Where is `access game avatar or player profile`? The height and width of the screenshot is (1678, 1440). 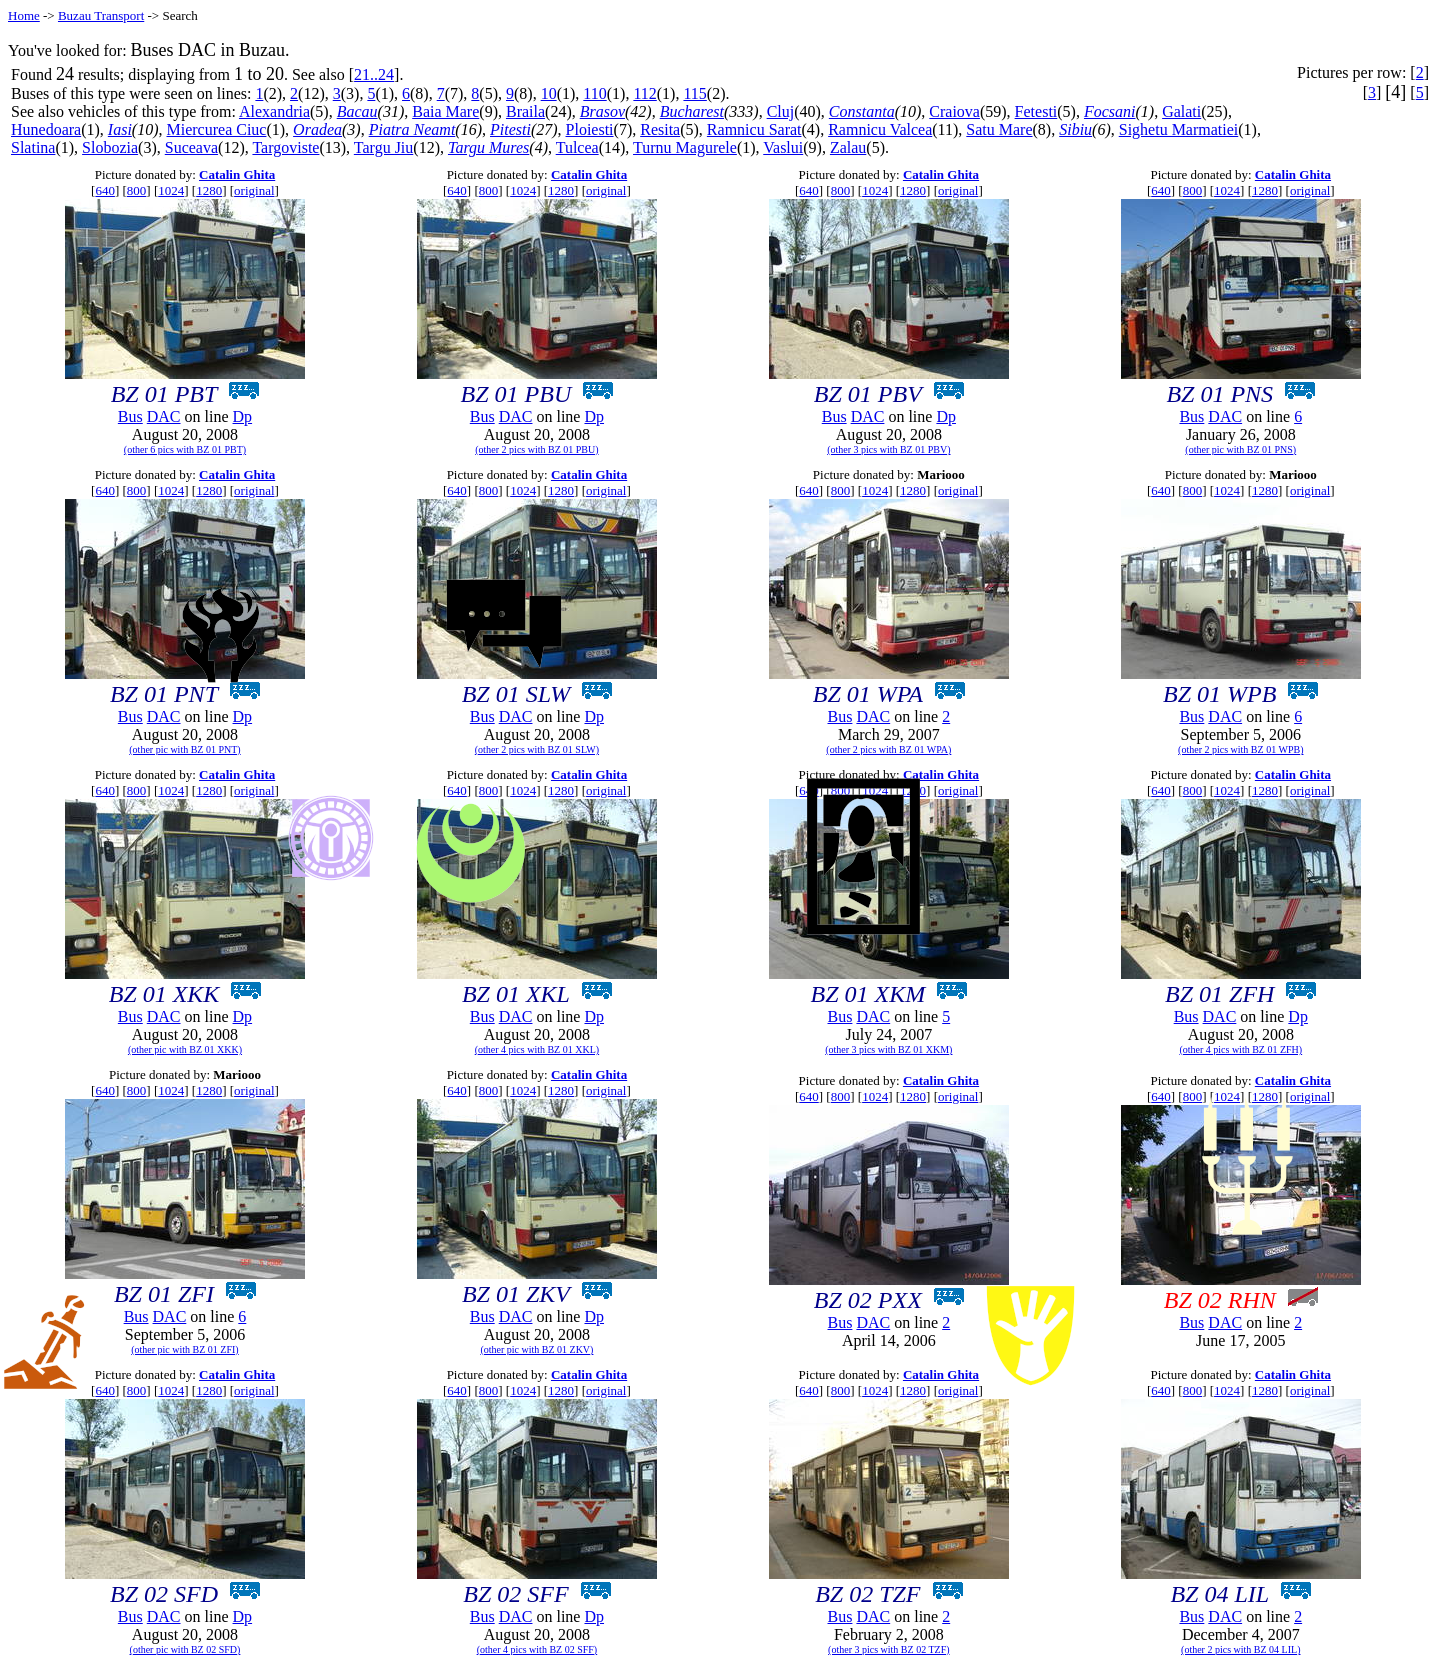
access game avatar or player profile is located at coordinates (331, 838).